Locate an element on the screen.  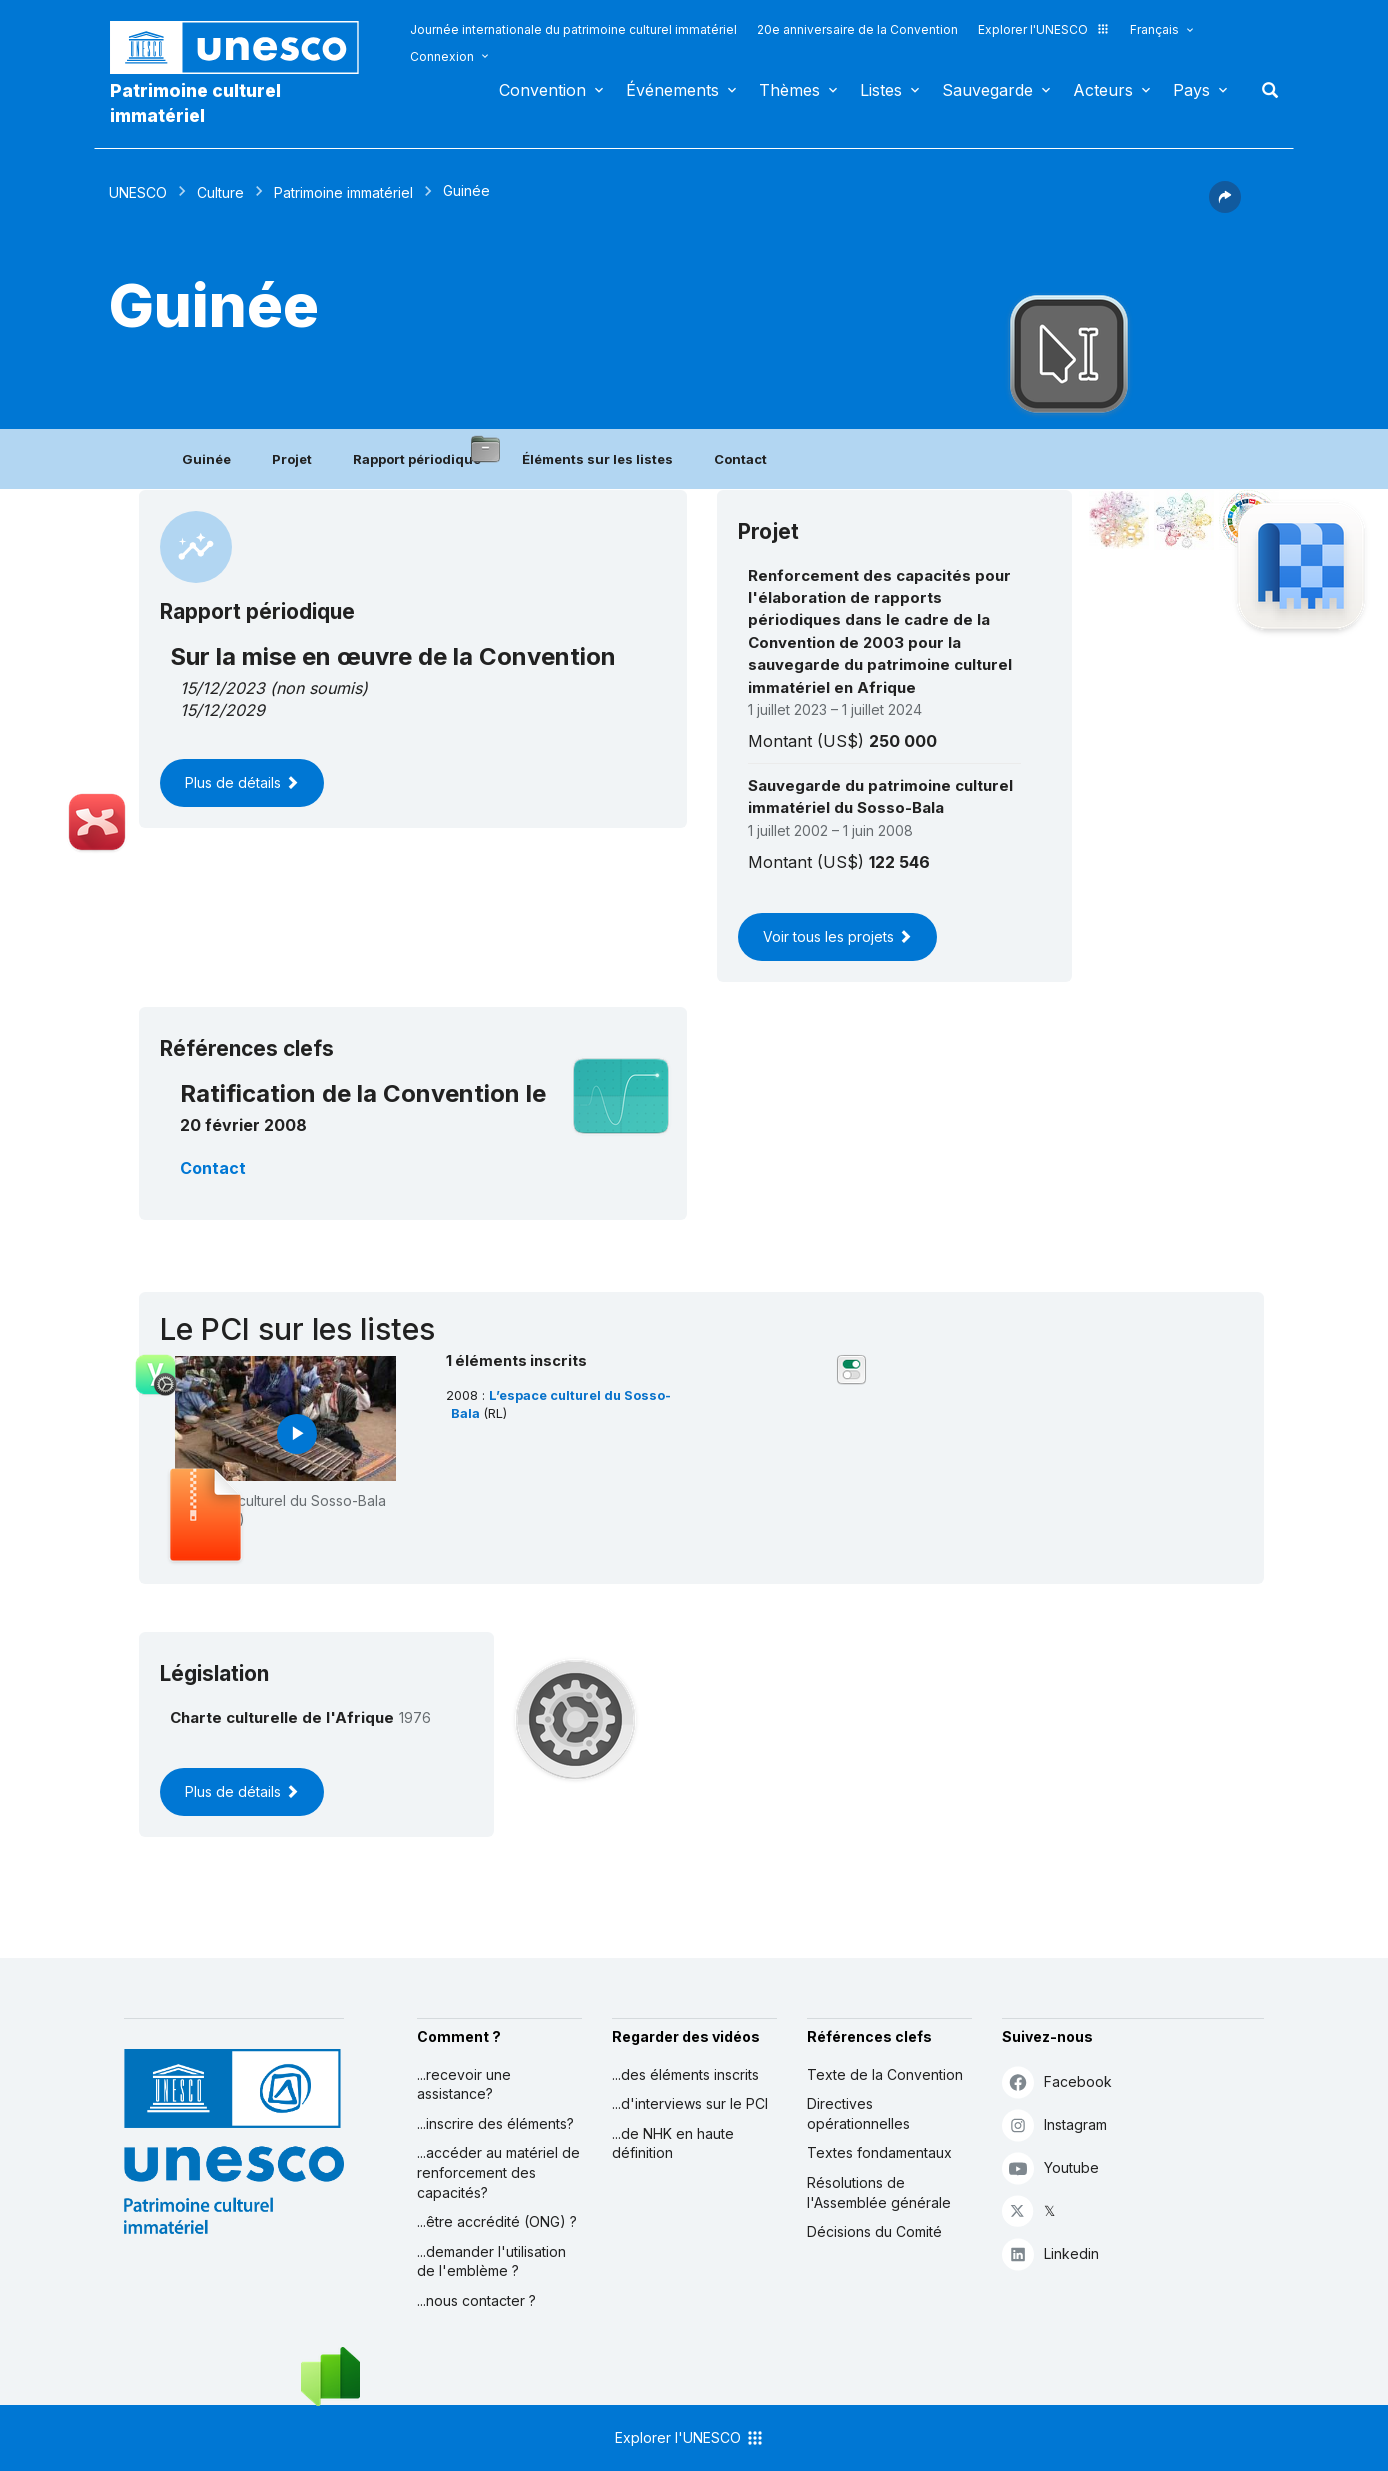
a compressed tzo archive file is located at coordinates (205, 1516).